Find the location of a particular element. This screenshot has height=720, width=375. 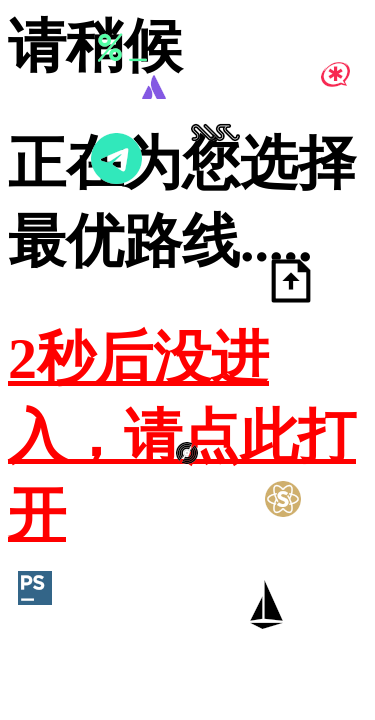

zsh shell or terminal application is located at coordinates (122, 47).